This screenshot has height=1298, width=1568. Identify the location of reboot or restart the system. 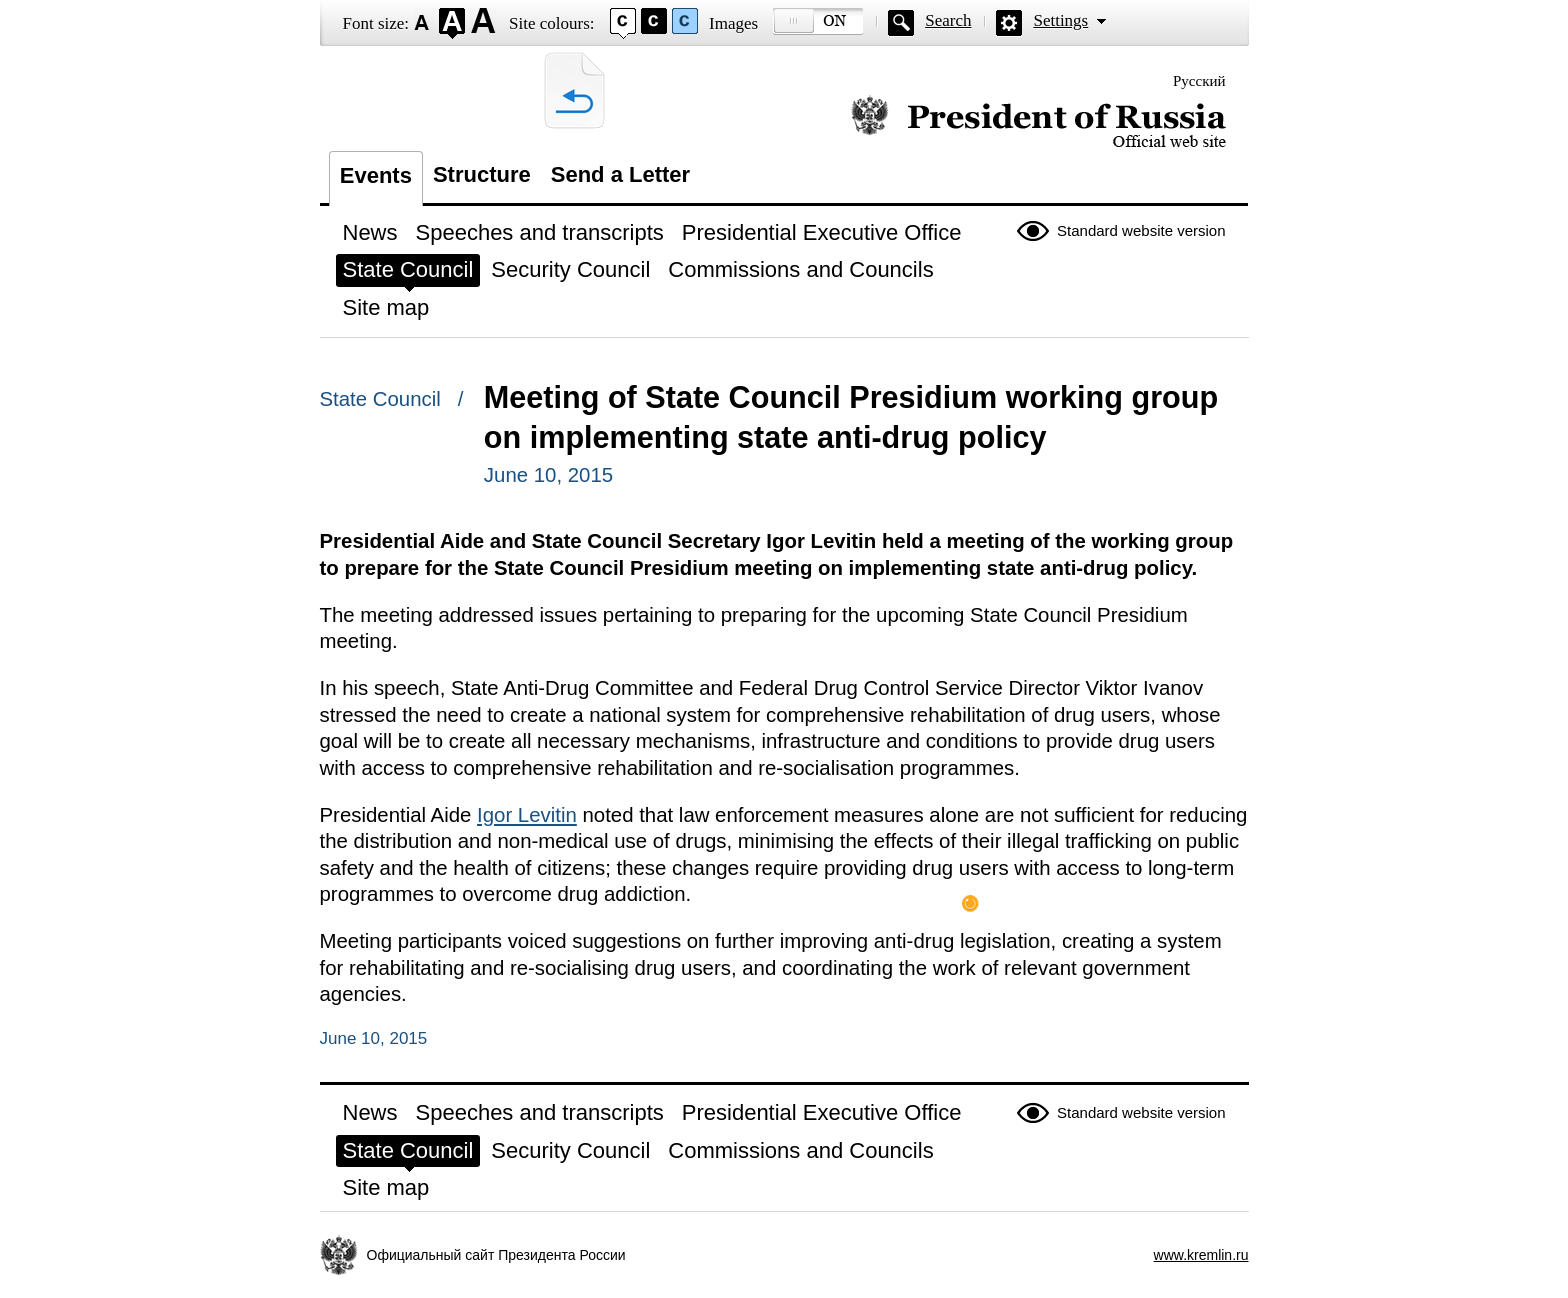
(970, 903).